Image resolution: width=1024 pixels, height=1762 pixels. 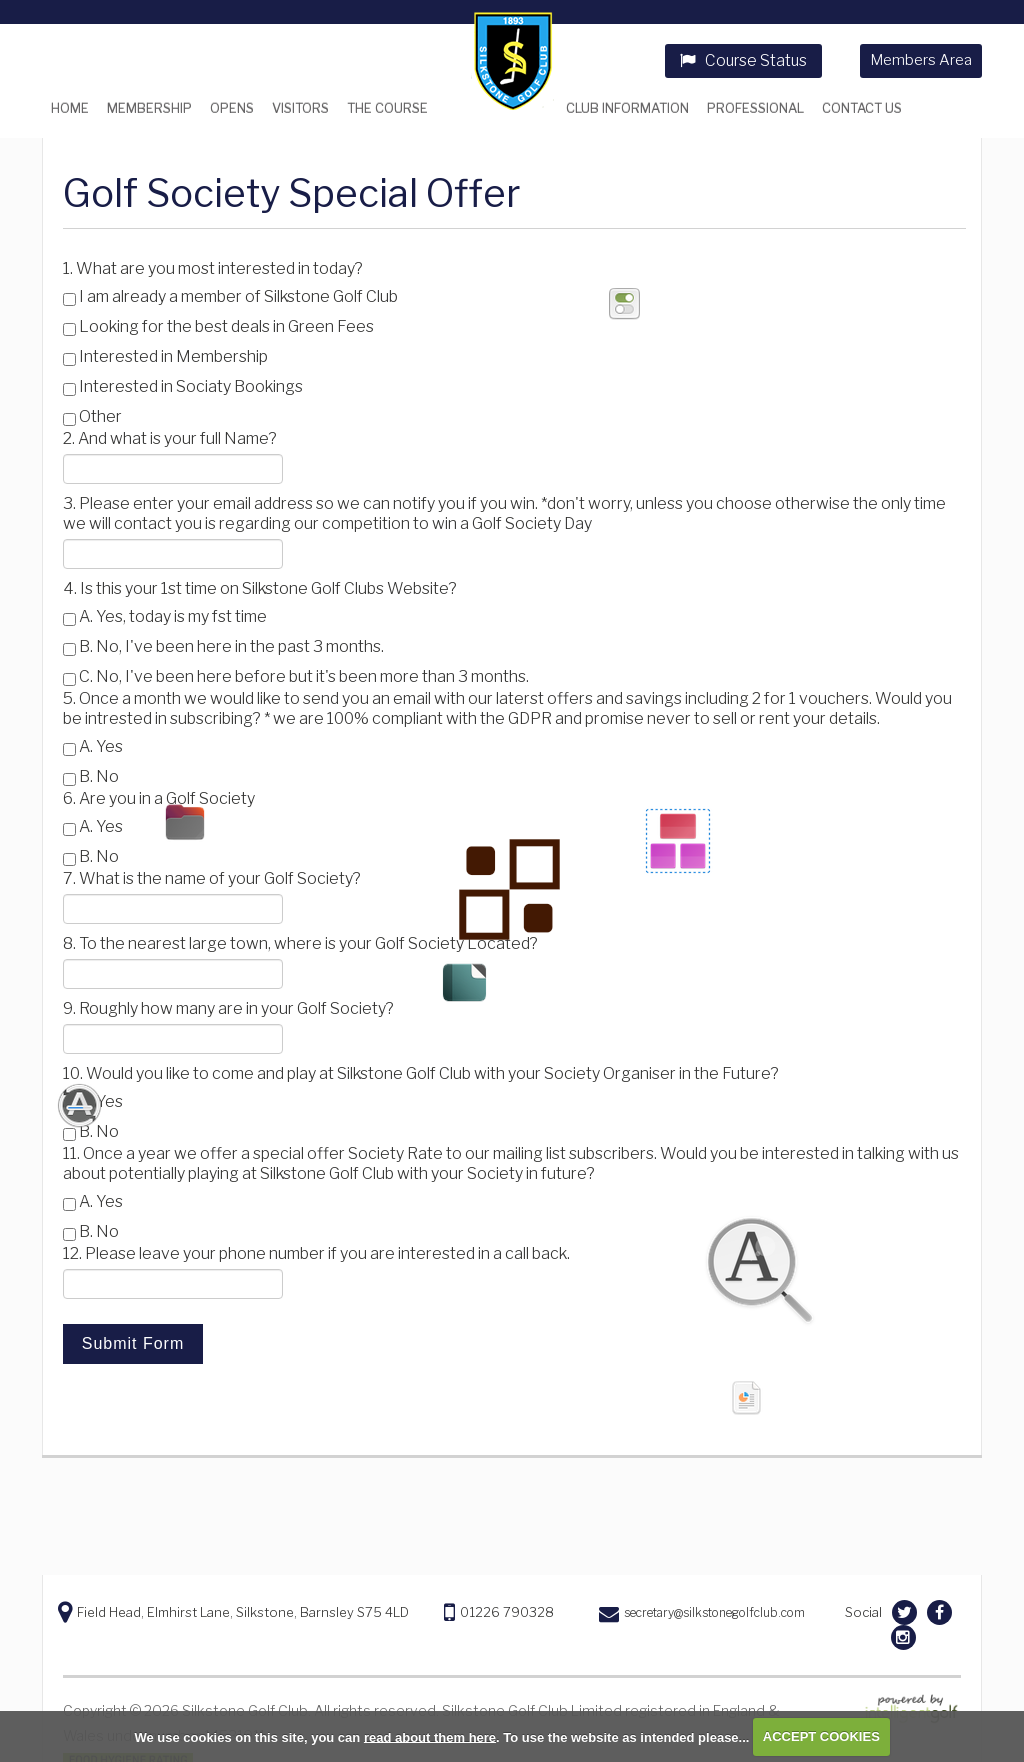 What do you see at coordinates (185, 822) in the screenshot?
I see `folder ready to accept dragged files` at bounding box center [185, 822].